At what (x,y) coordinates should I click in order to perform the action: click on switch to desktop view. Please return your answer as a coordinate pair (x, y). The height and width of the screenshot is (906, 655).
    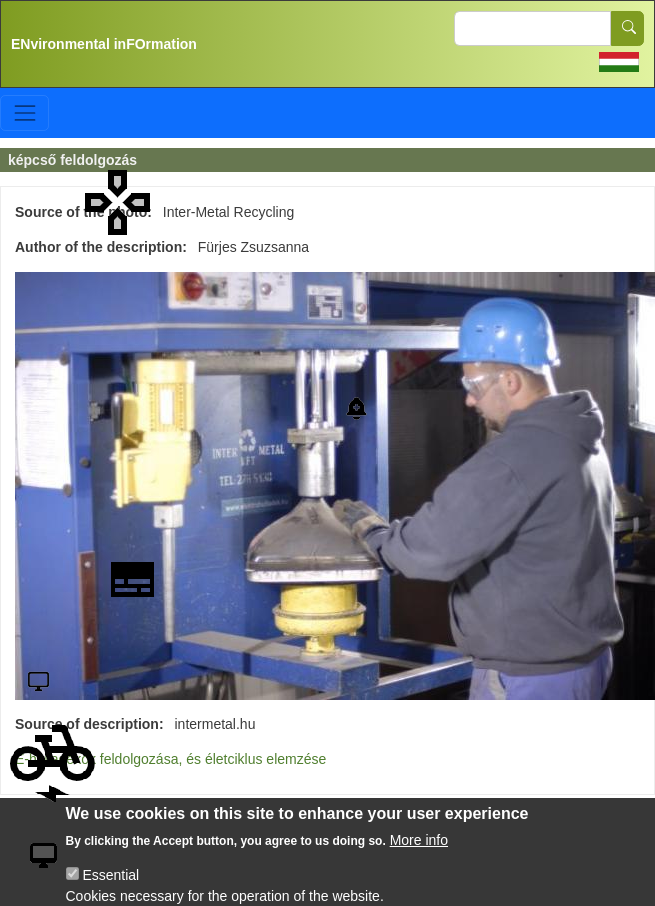
    Looking at the image, I should click on (38, 681).